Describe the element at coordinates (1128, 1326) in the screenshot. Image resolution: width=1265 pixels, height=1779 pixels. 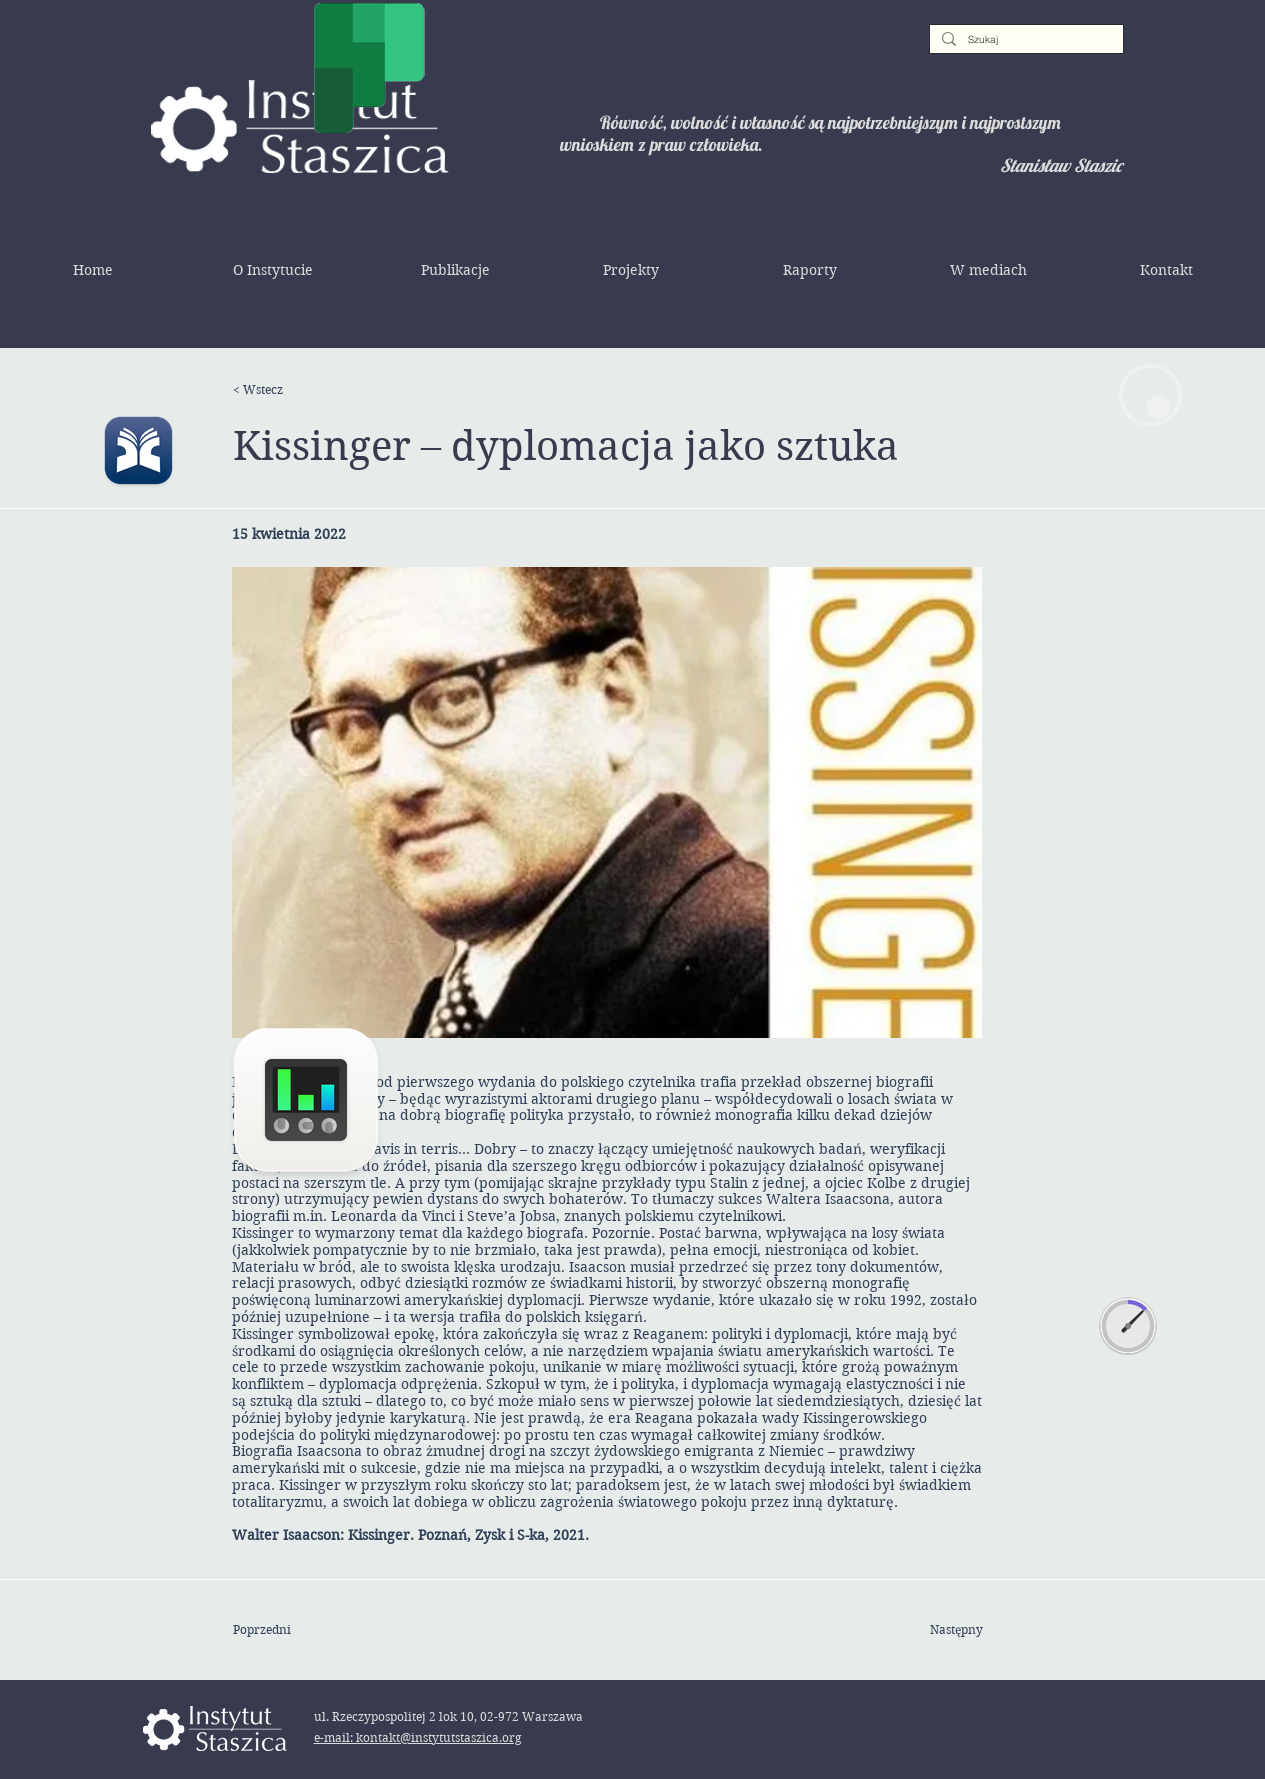
I see `open sysprof system profiler` at that location.